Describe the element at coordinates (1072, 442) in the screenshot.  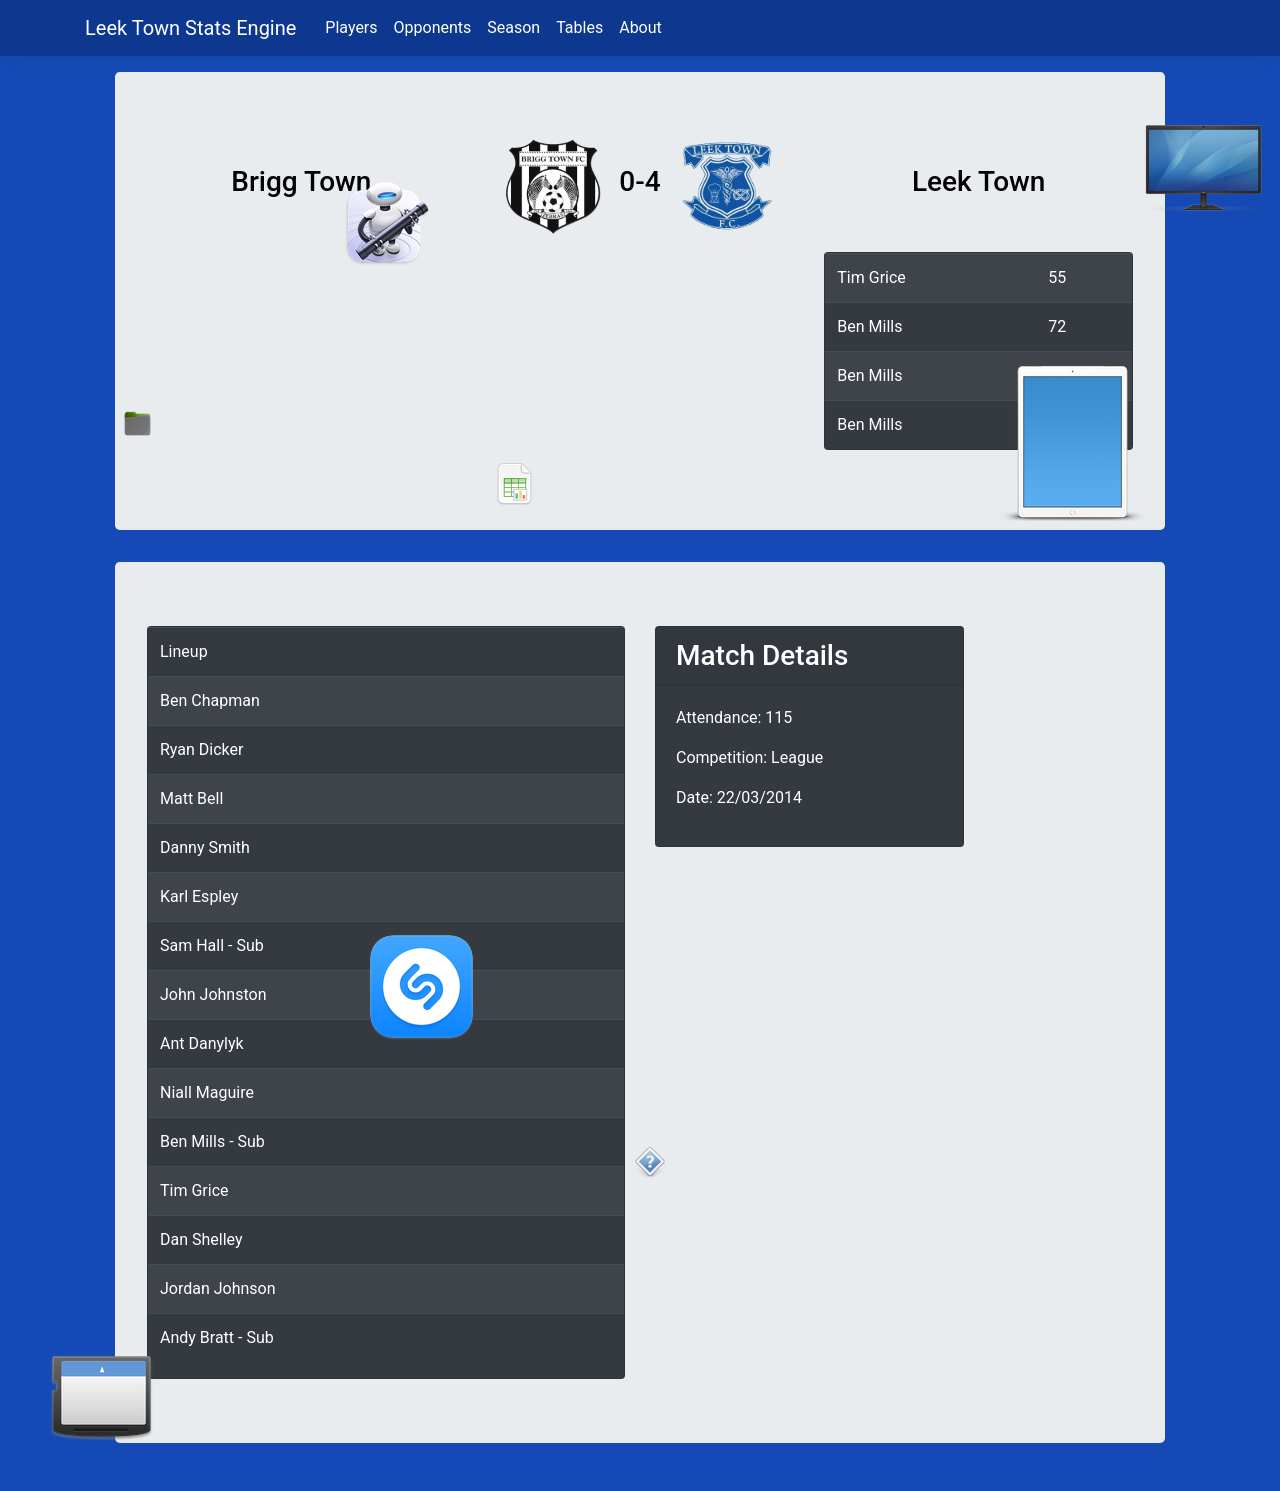
I see `iPad Pro with cellular connectivity` at that location.